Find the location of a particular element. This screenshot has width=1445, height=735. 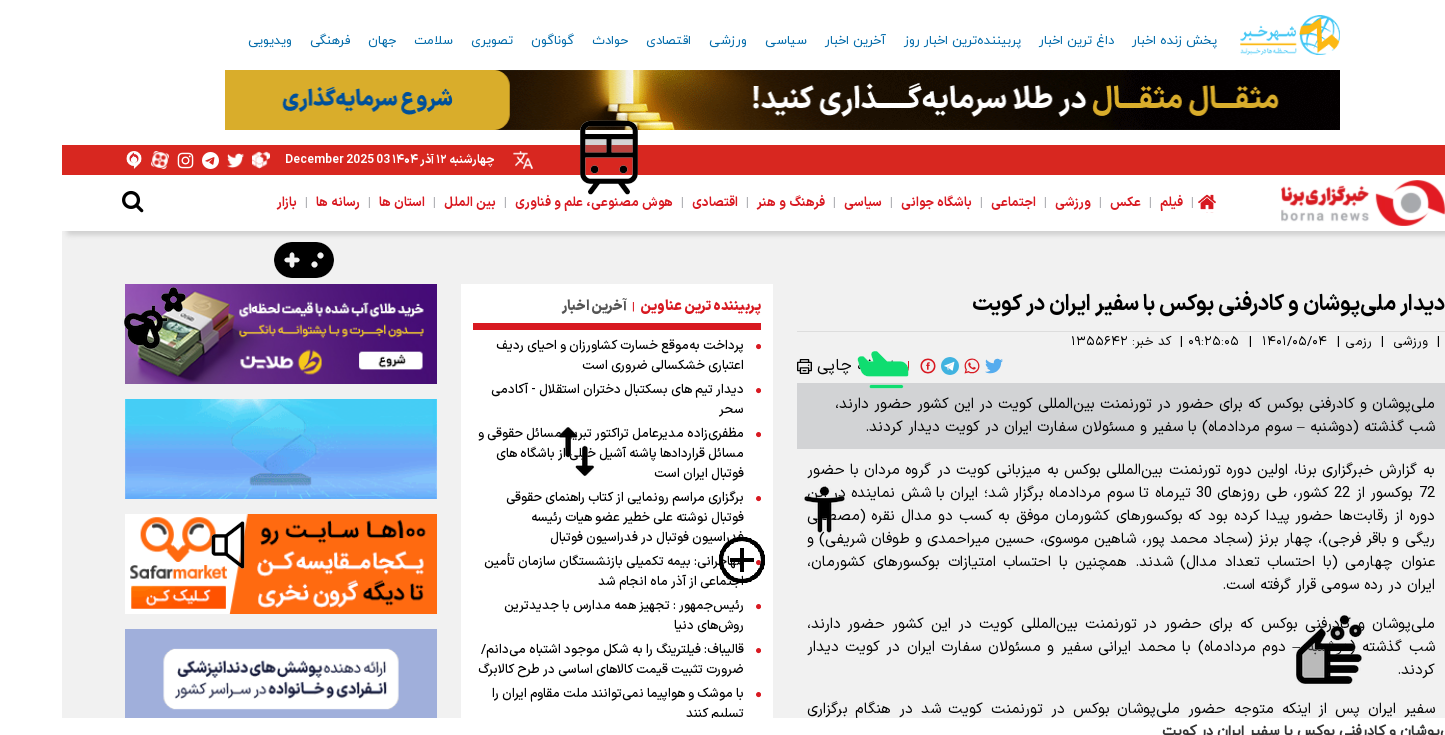

access games or gaming features is located at coordinates (304, 260).